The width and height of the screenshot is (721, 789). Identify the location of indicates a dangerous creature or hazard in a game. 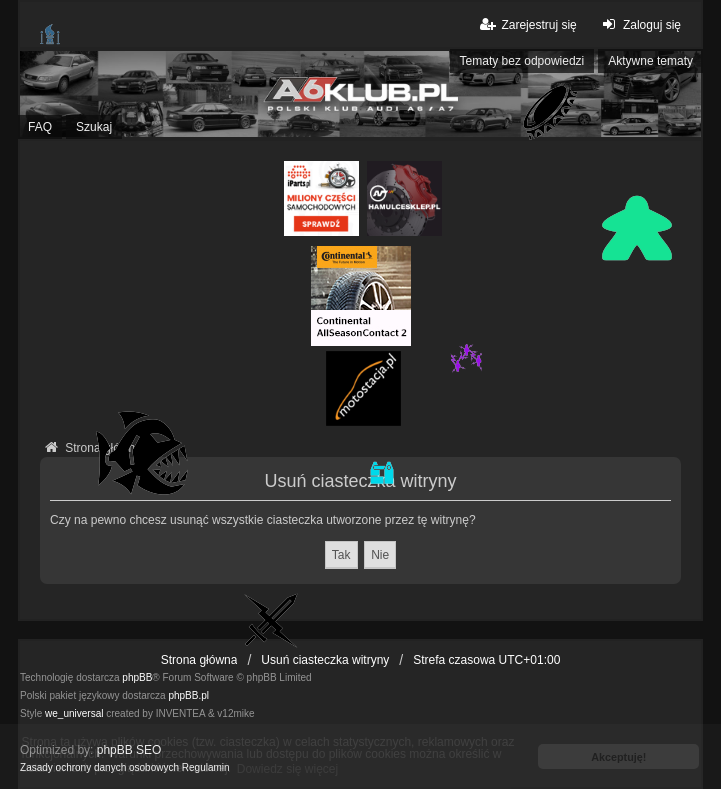
(142, 453).